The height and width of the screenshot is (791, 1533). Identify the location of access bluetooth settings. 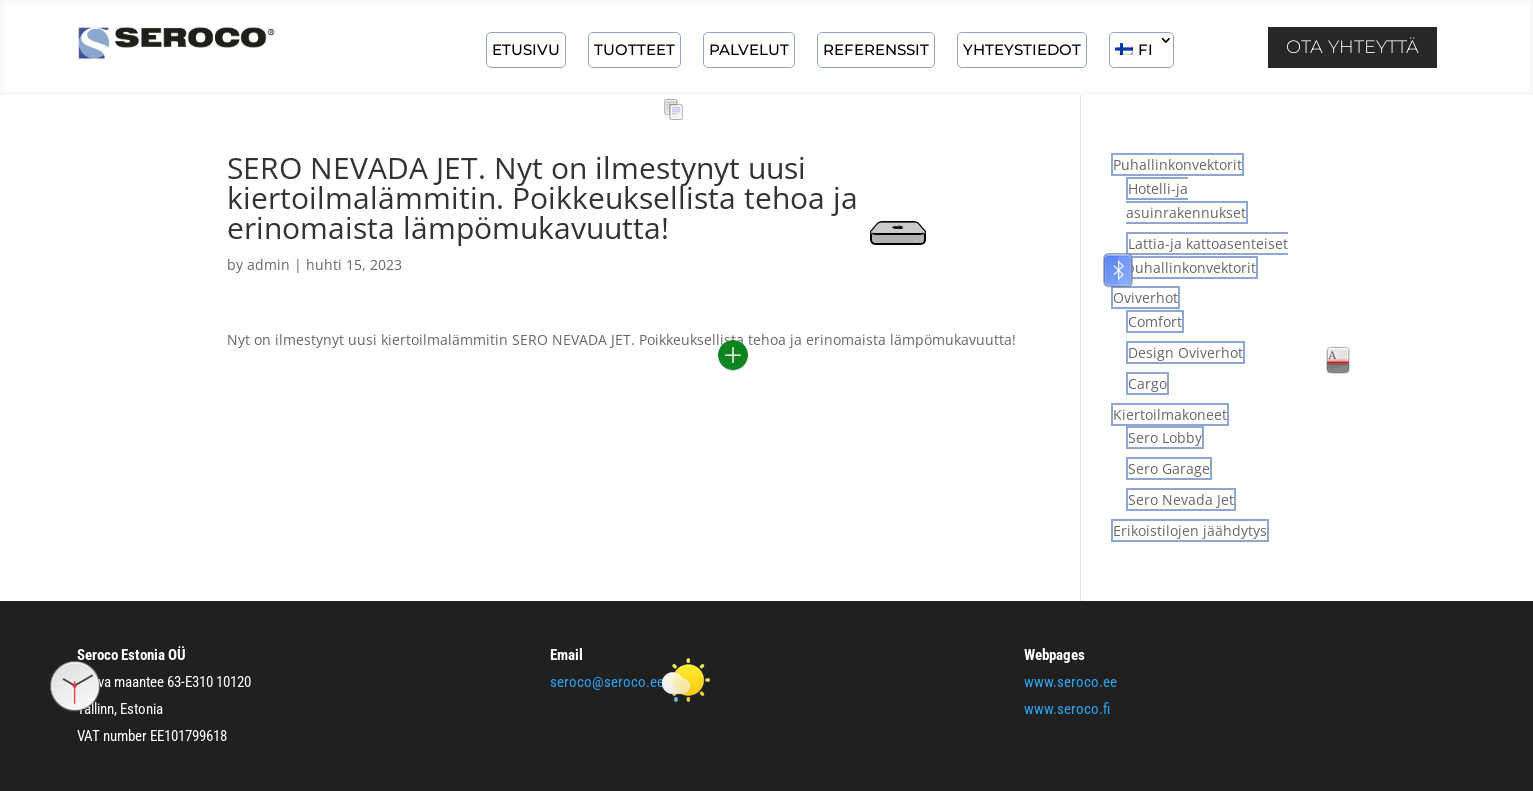
(1118, 270).